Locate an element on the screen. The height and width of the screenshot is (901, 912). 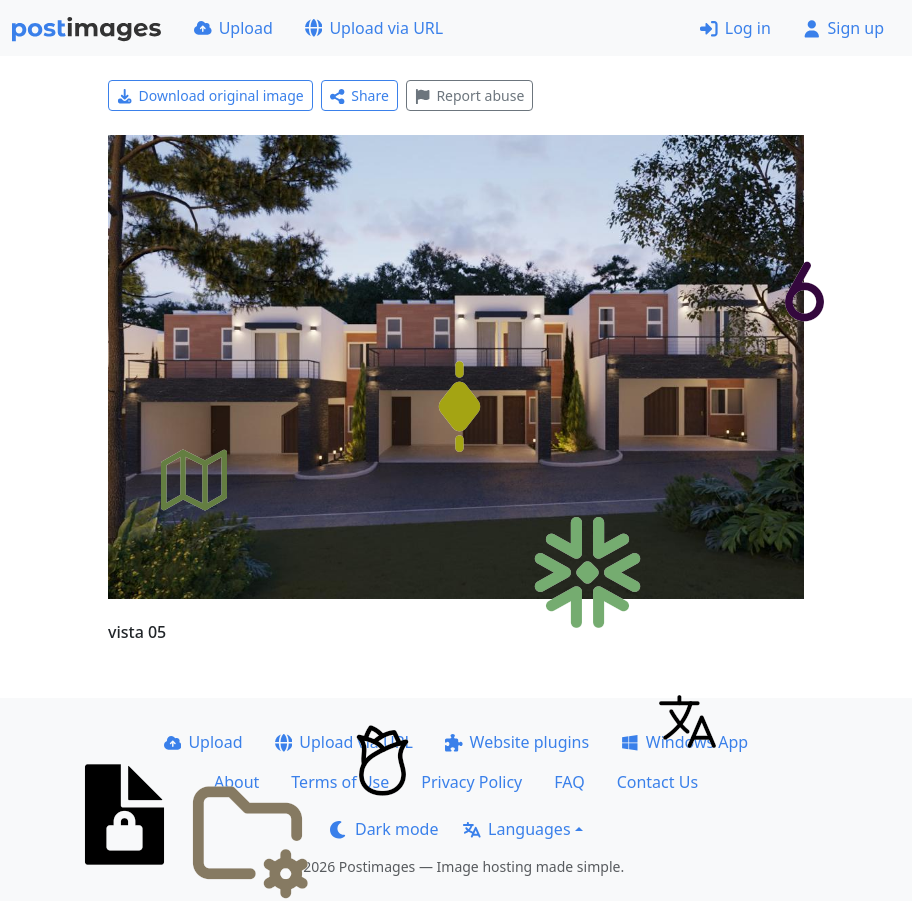
view map or navigation is located at coordinates (194, 480).